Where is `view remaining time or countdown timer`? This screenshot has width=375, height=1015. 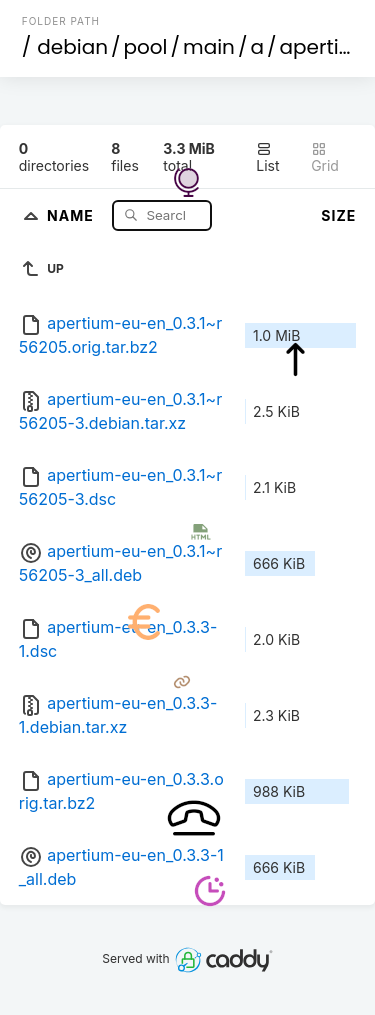
view remaining time or countdown timer is located at coordinates (210, 891).